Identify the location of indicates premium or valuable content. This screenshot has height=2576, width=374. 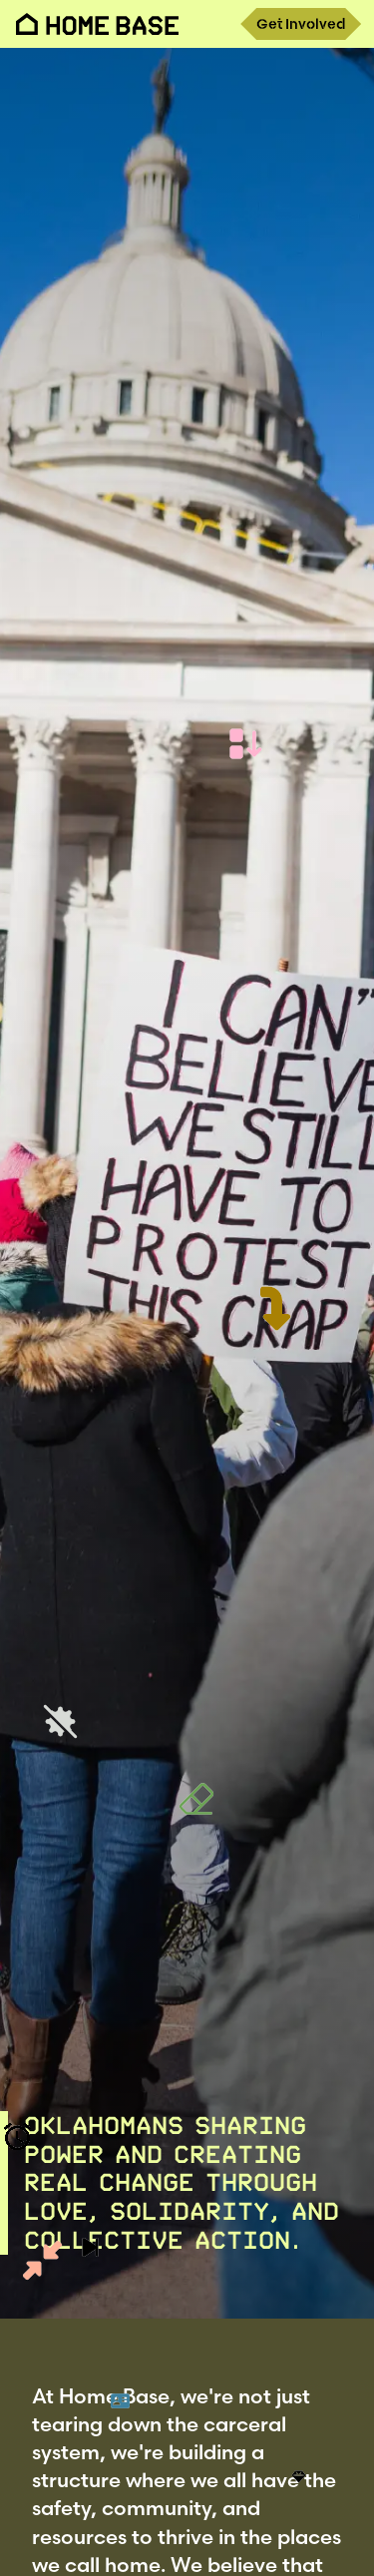
(298, 2476).